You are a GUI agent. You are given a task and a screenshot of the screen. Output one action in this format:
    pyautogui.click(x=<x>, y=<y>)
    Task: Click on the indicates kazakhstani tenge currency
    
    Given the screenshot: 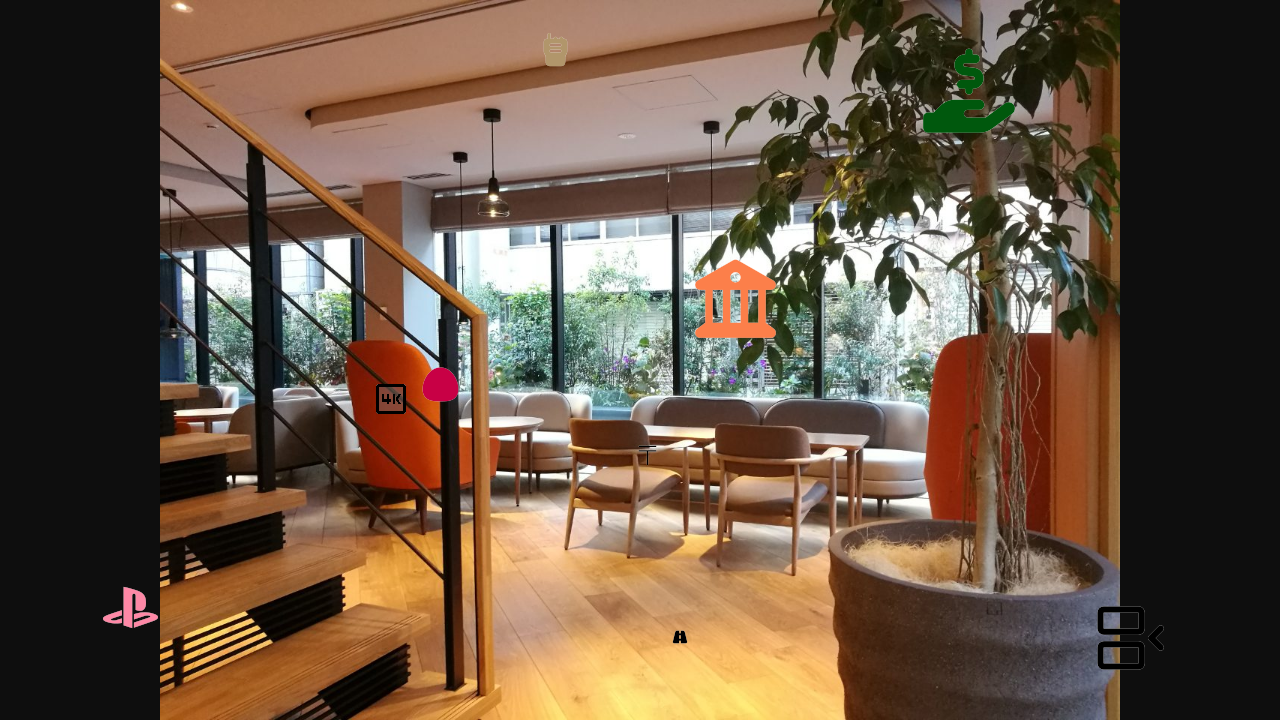 What is the action you would take?
    pyautogui.click(x=647, y=454)
    